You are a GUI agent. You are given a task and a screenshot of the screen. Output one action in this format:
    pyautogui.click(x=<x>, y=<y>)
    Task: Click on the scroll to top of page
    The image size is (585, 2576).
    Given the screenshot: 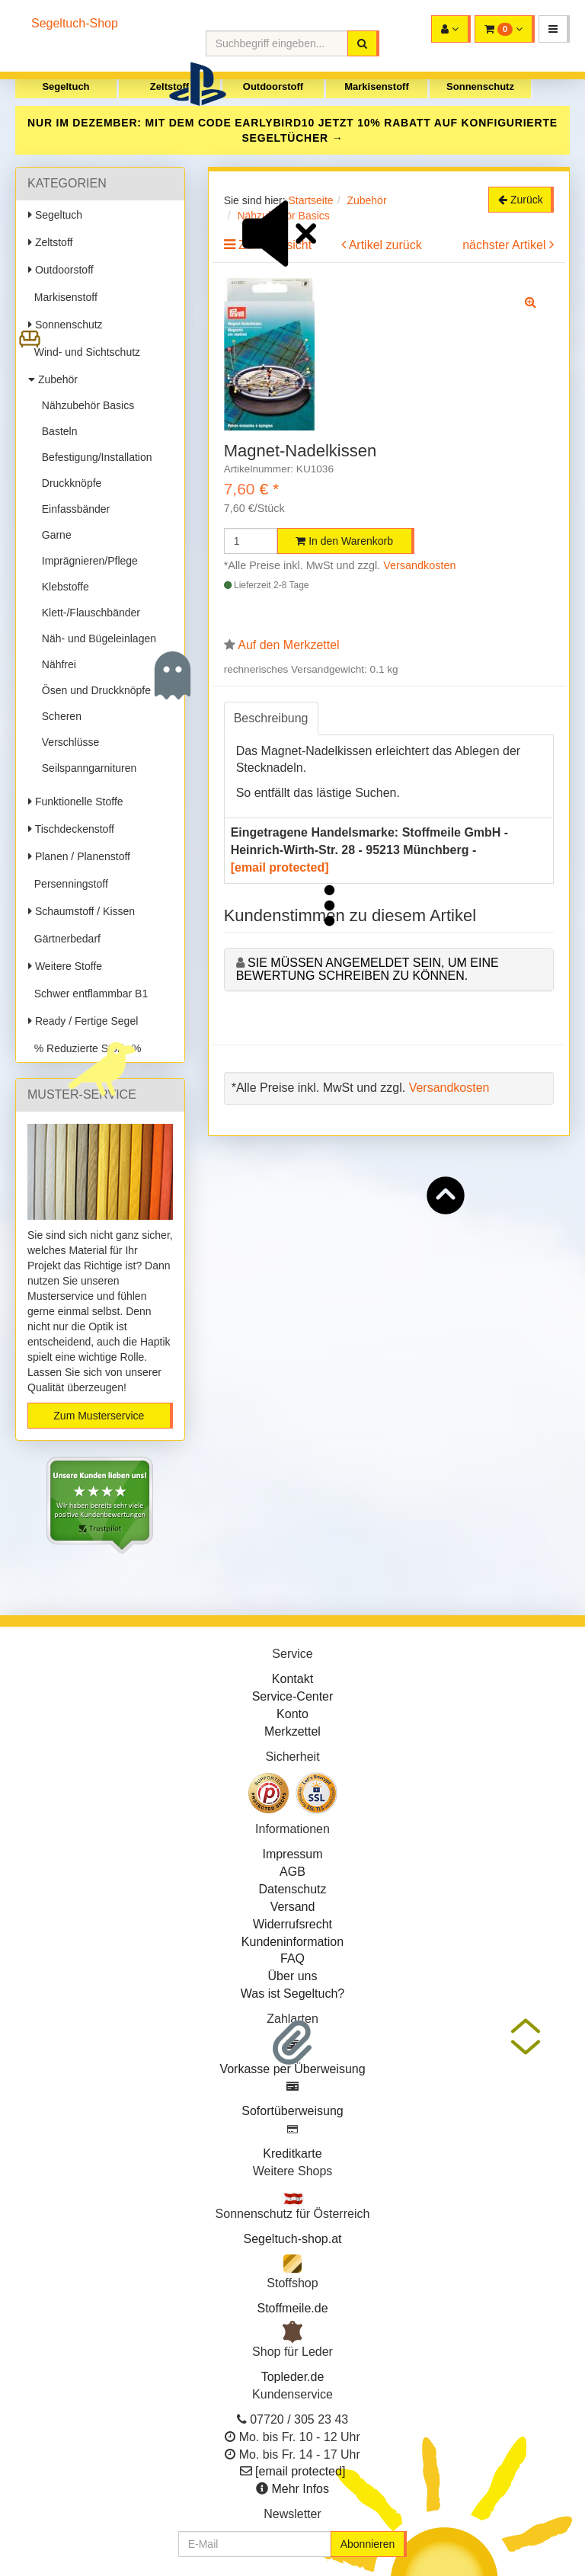 What is the action you would take?
    pyautogui.click(x=446, y=1195)
    